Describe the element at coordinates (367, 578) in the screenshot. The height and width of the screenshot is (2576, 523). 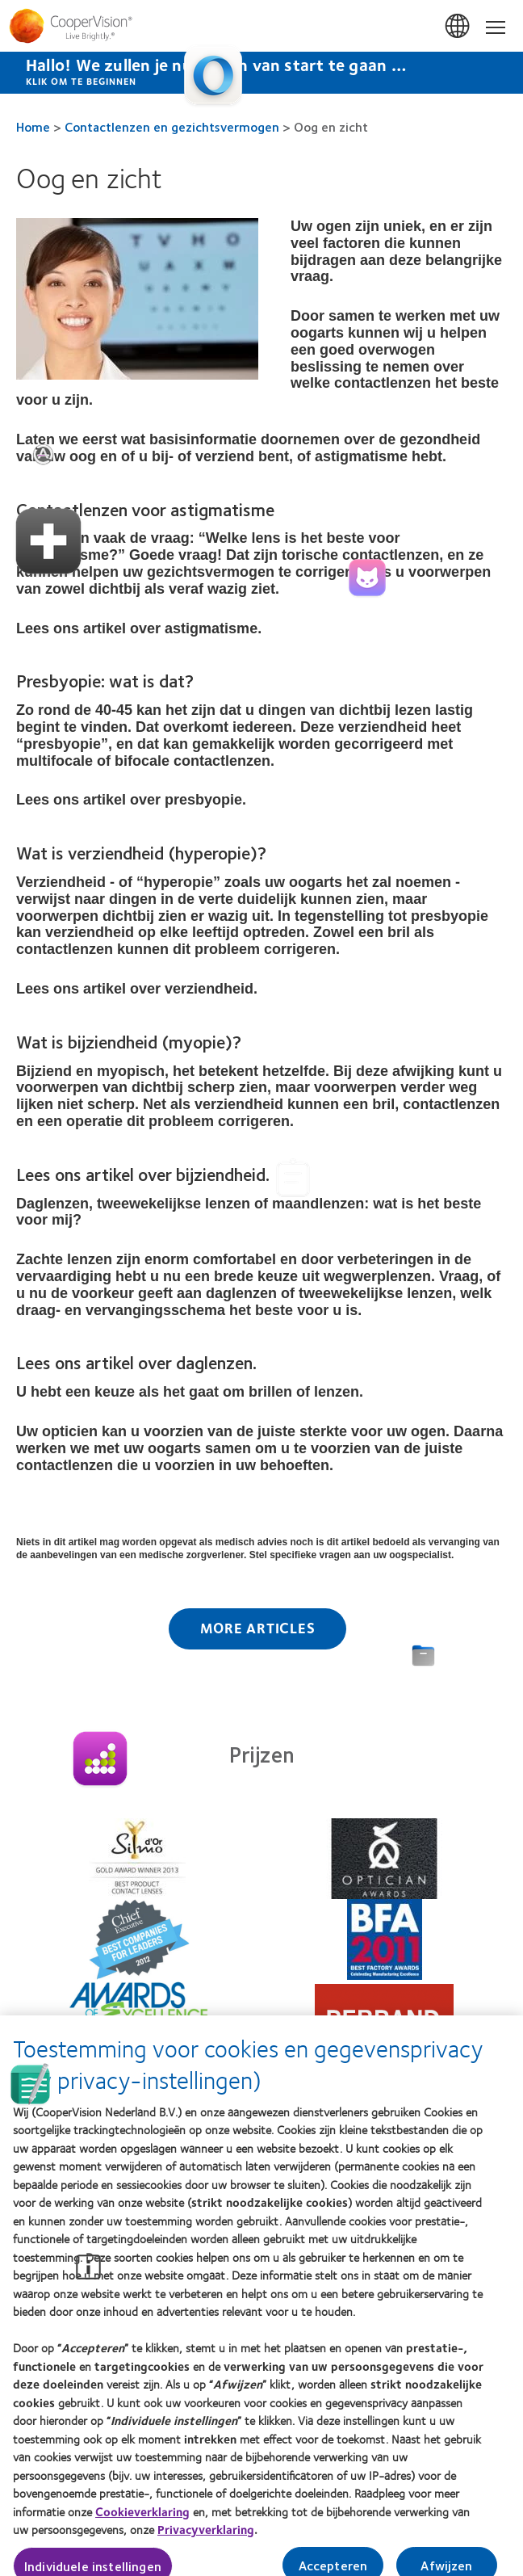
I see `open clash verge proxy client` at that location.